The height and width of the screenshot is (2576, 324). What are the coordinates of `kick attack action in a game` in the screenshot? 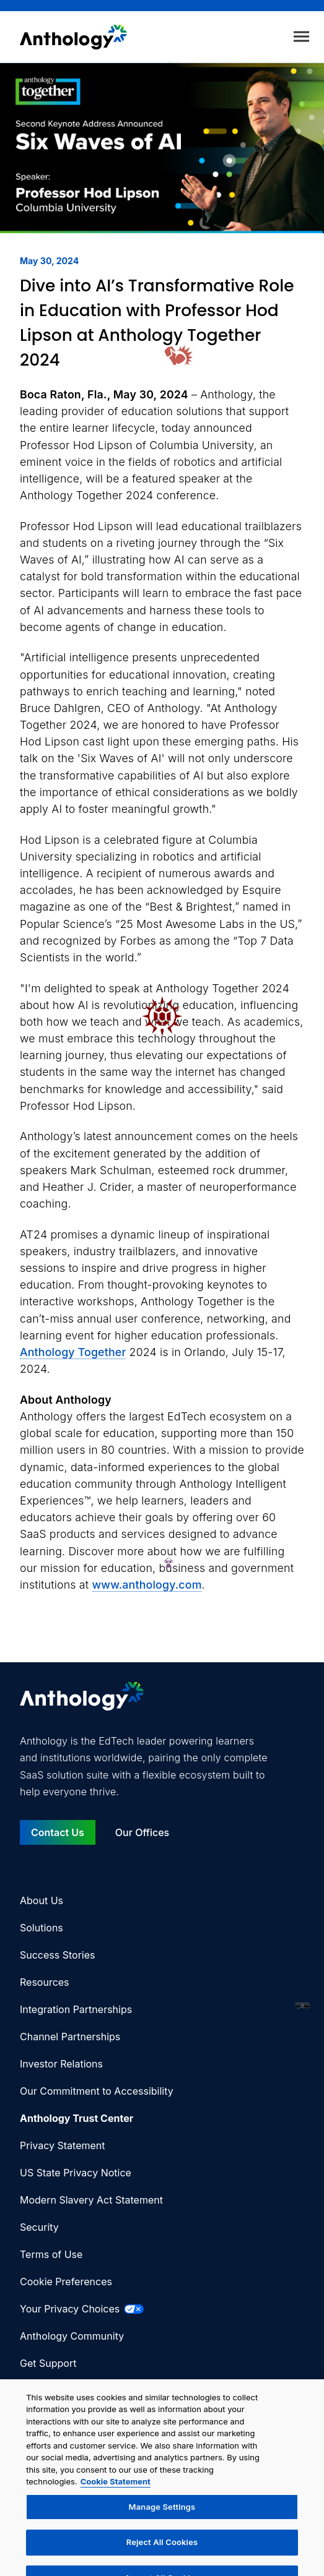 It's located at (178, 355).